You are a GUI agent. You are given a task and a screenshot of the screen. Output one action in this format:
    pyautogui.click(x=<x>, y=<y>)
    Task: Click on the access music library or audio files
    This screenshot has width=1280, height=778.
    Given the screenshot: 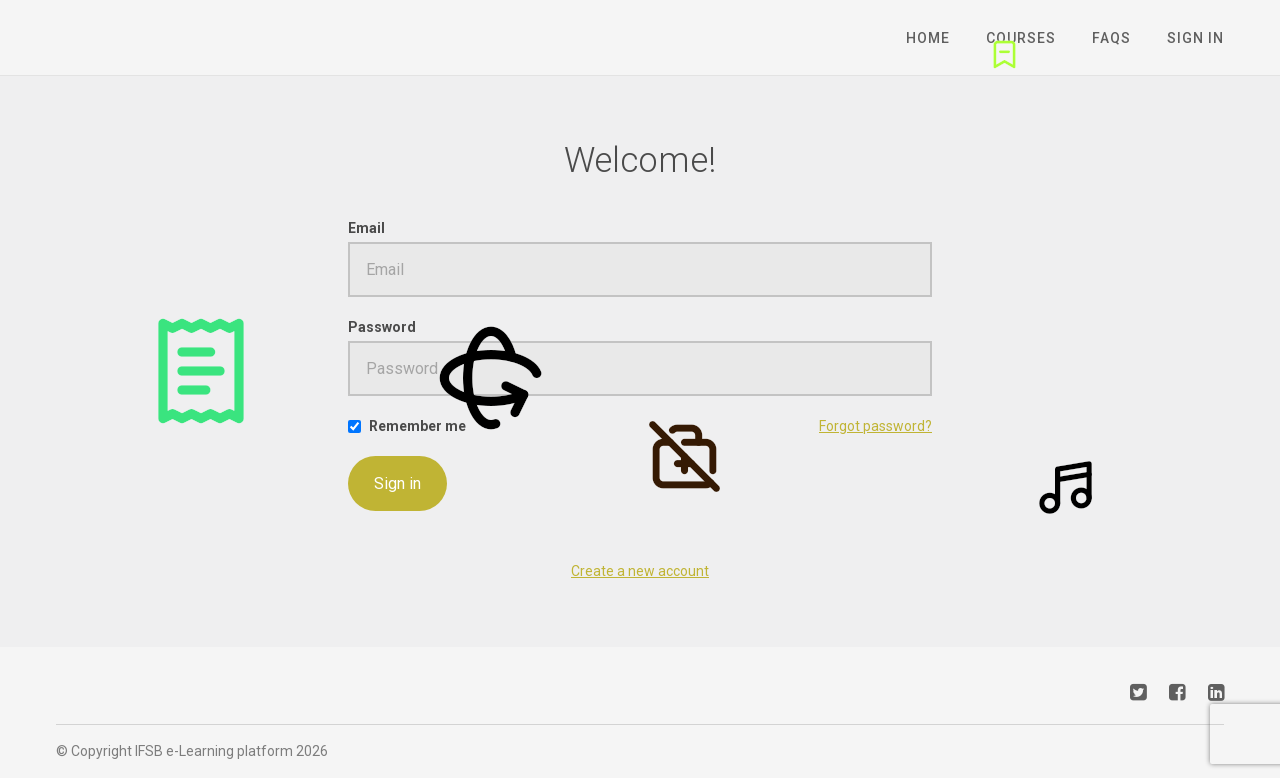 What is the action you would take?
    pyautogui.click(x=1065, y=487)
    